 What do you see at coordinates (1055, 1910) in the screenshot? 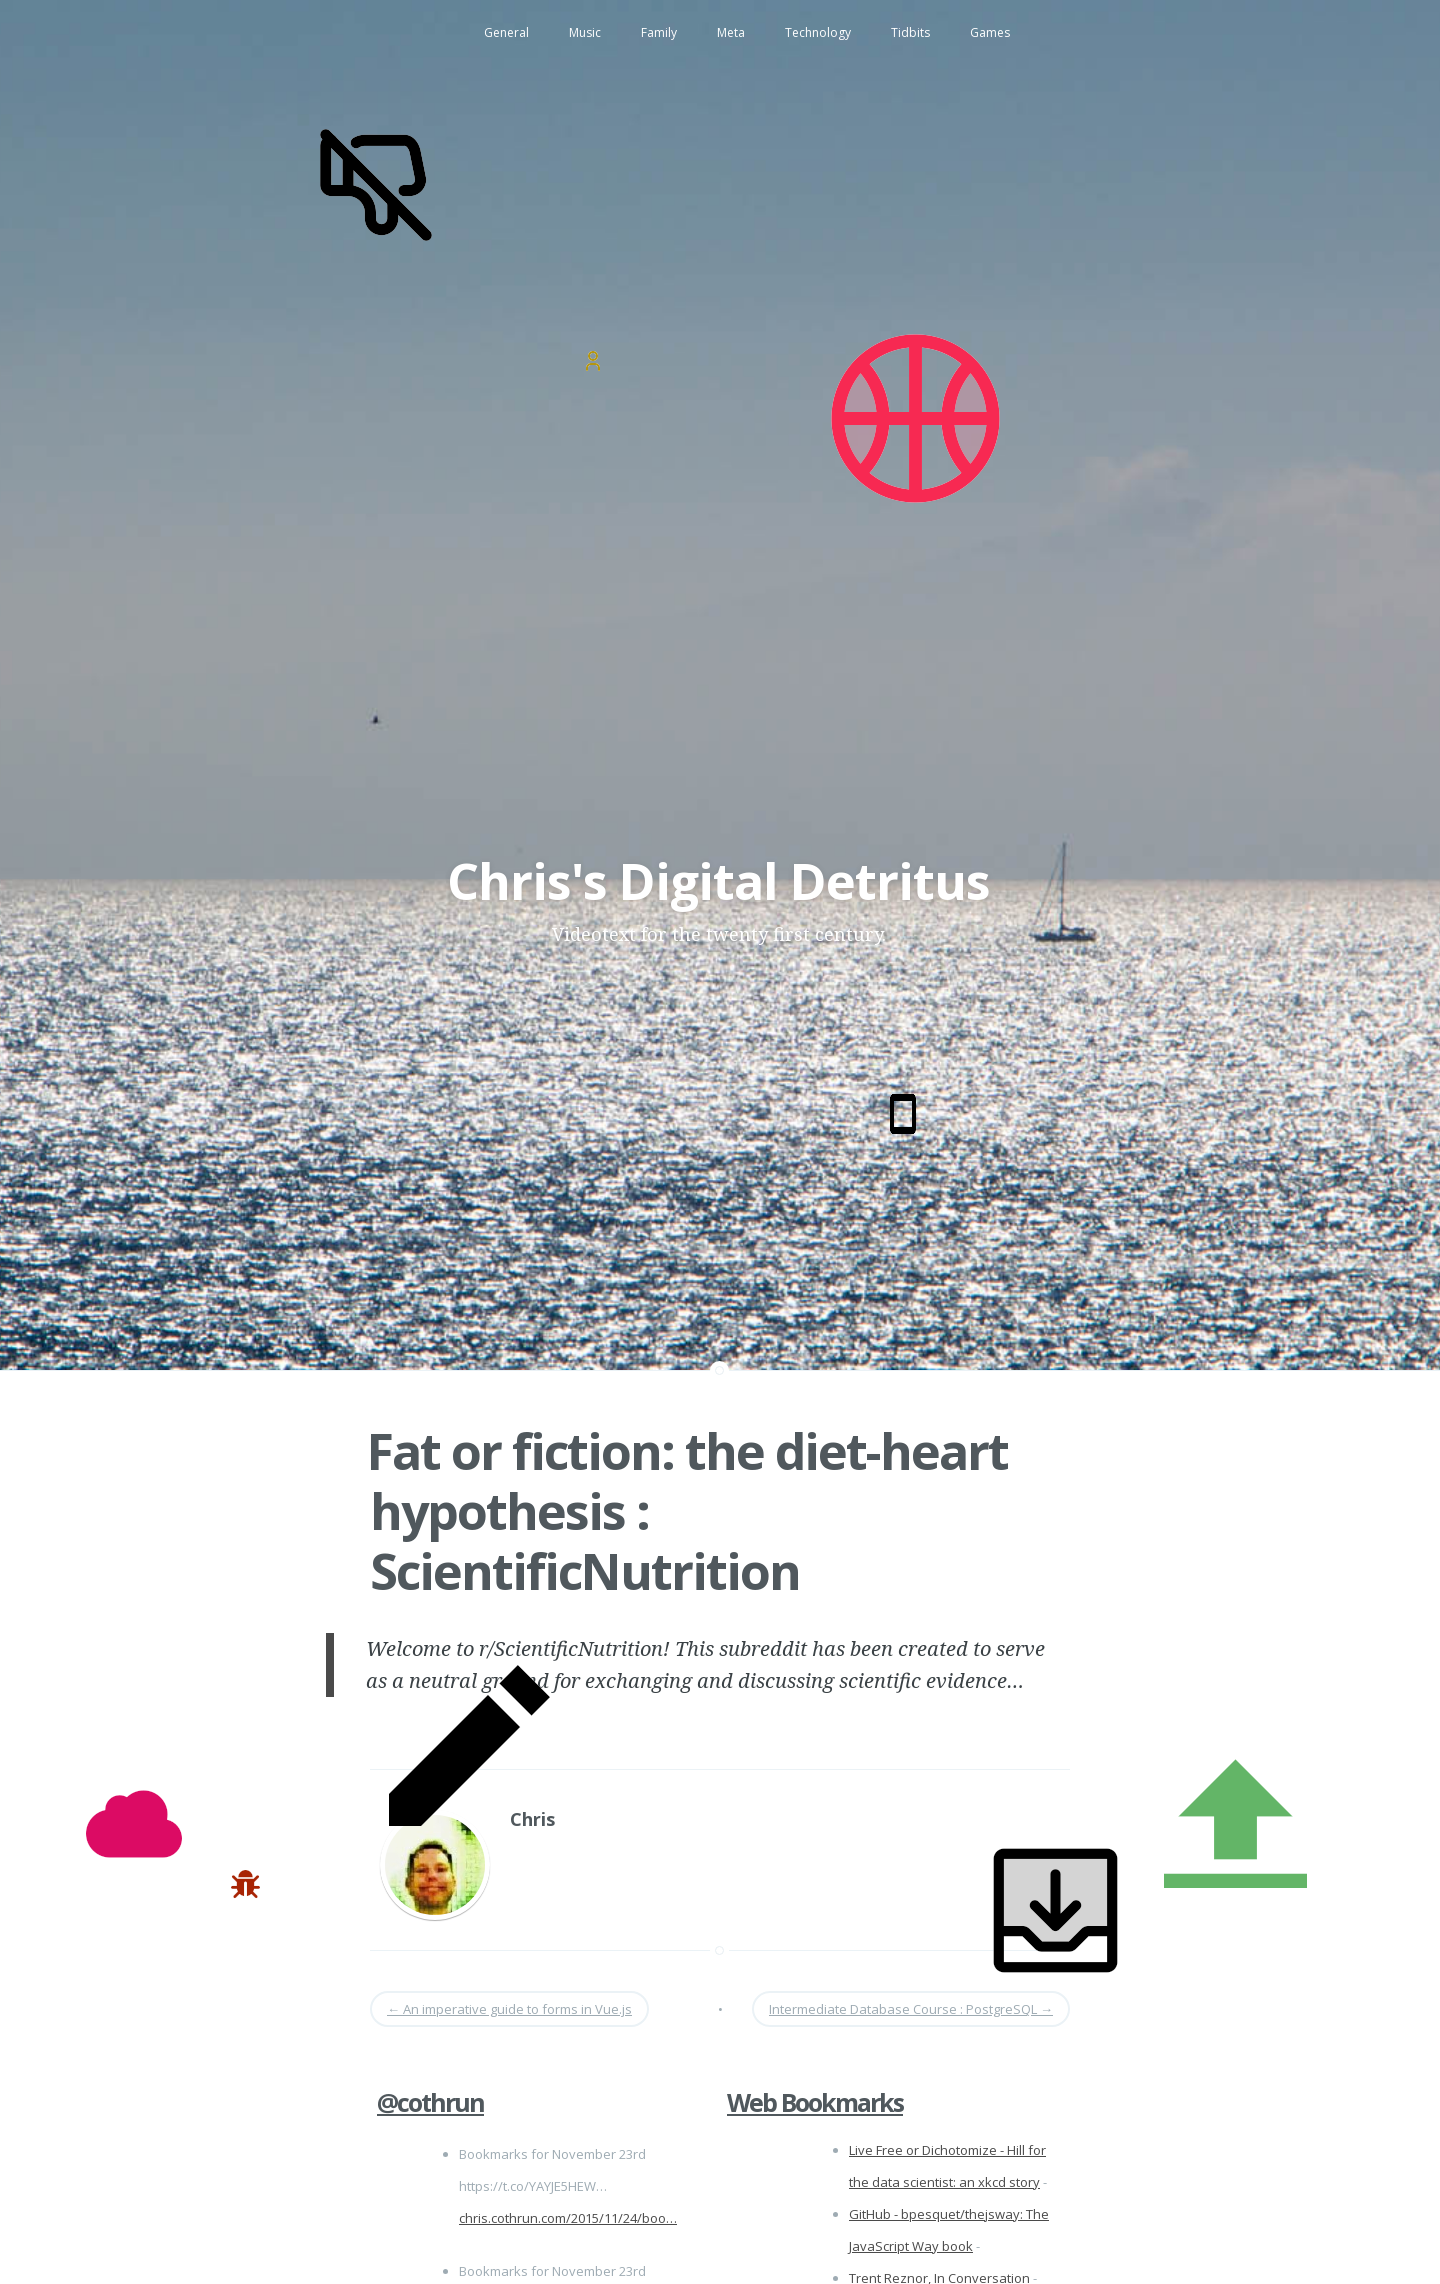
I see `download file to inbox or tray` at bounding box center [1055, 1910].